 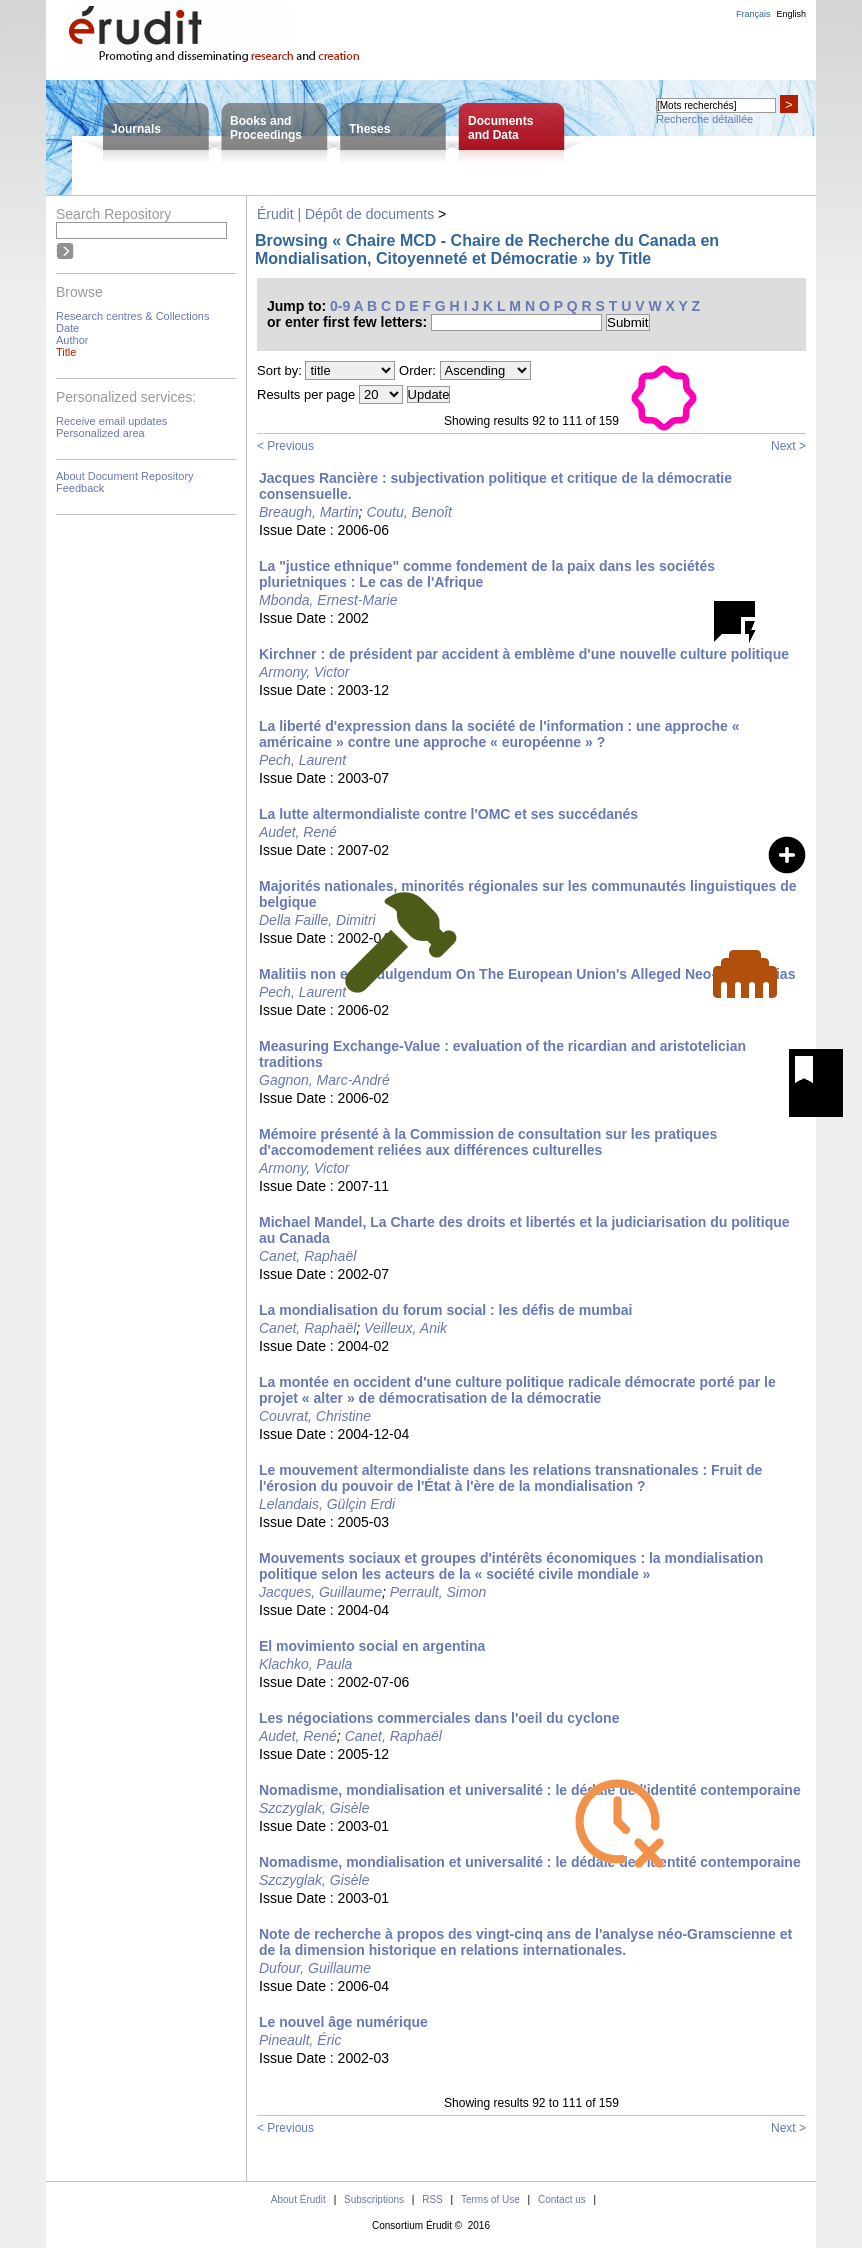 I want to click on ethernet or wired network connection, so click(x=745, y=974).